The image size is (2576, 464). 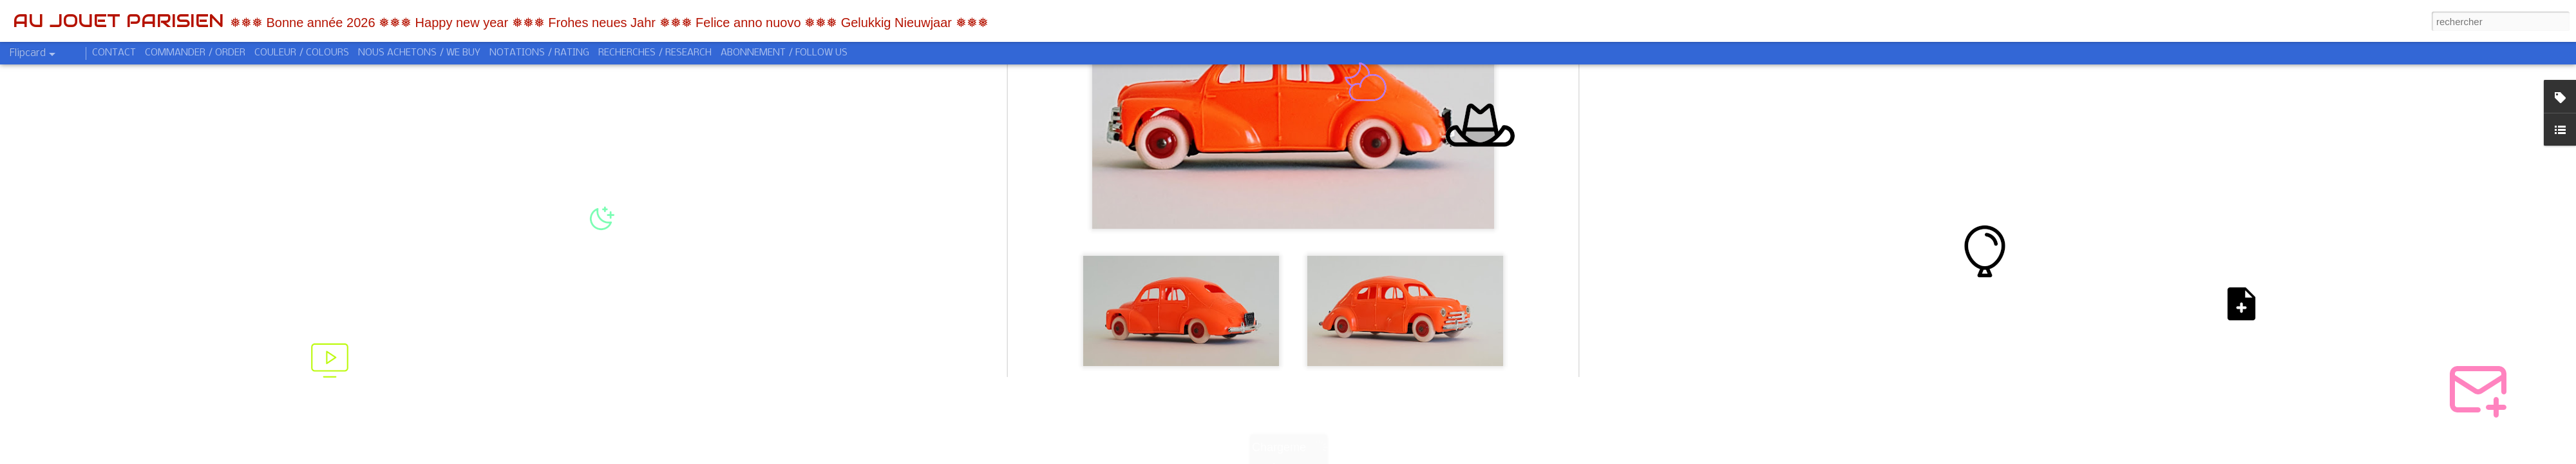 What do you see at coordinates (1480, 127) in the screenshot?
I see `select western or country theme` at bounding box center [1480, 127].